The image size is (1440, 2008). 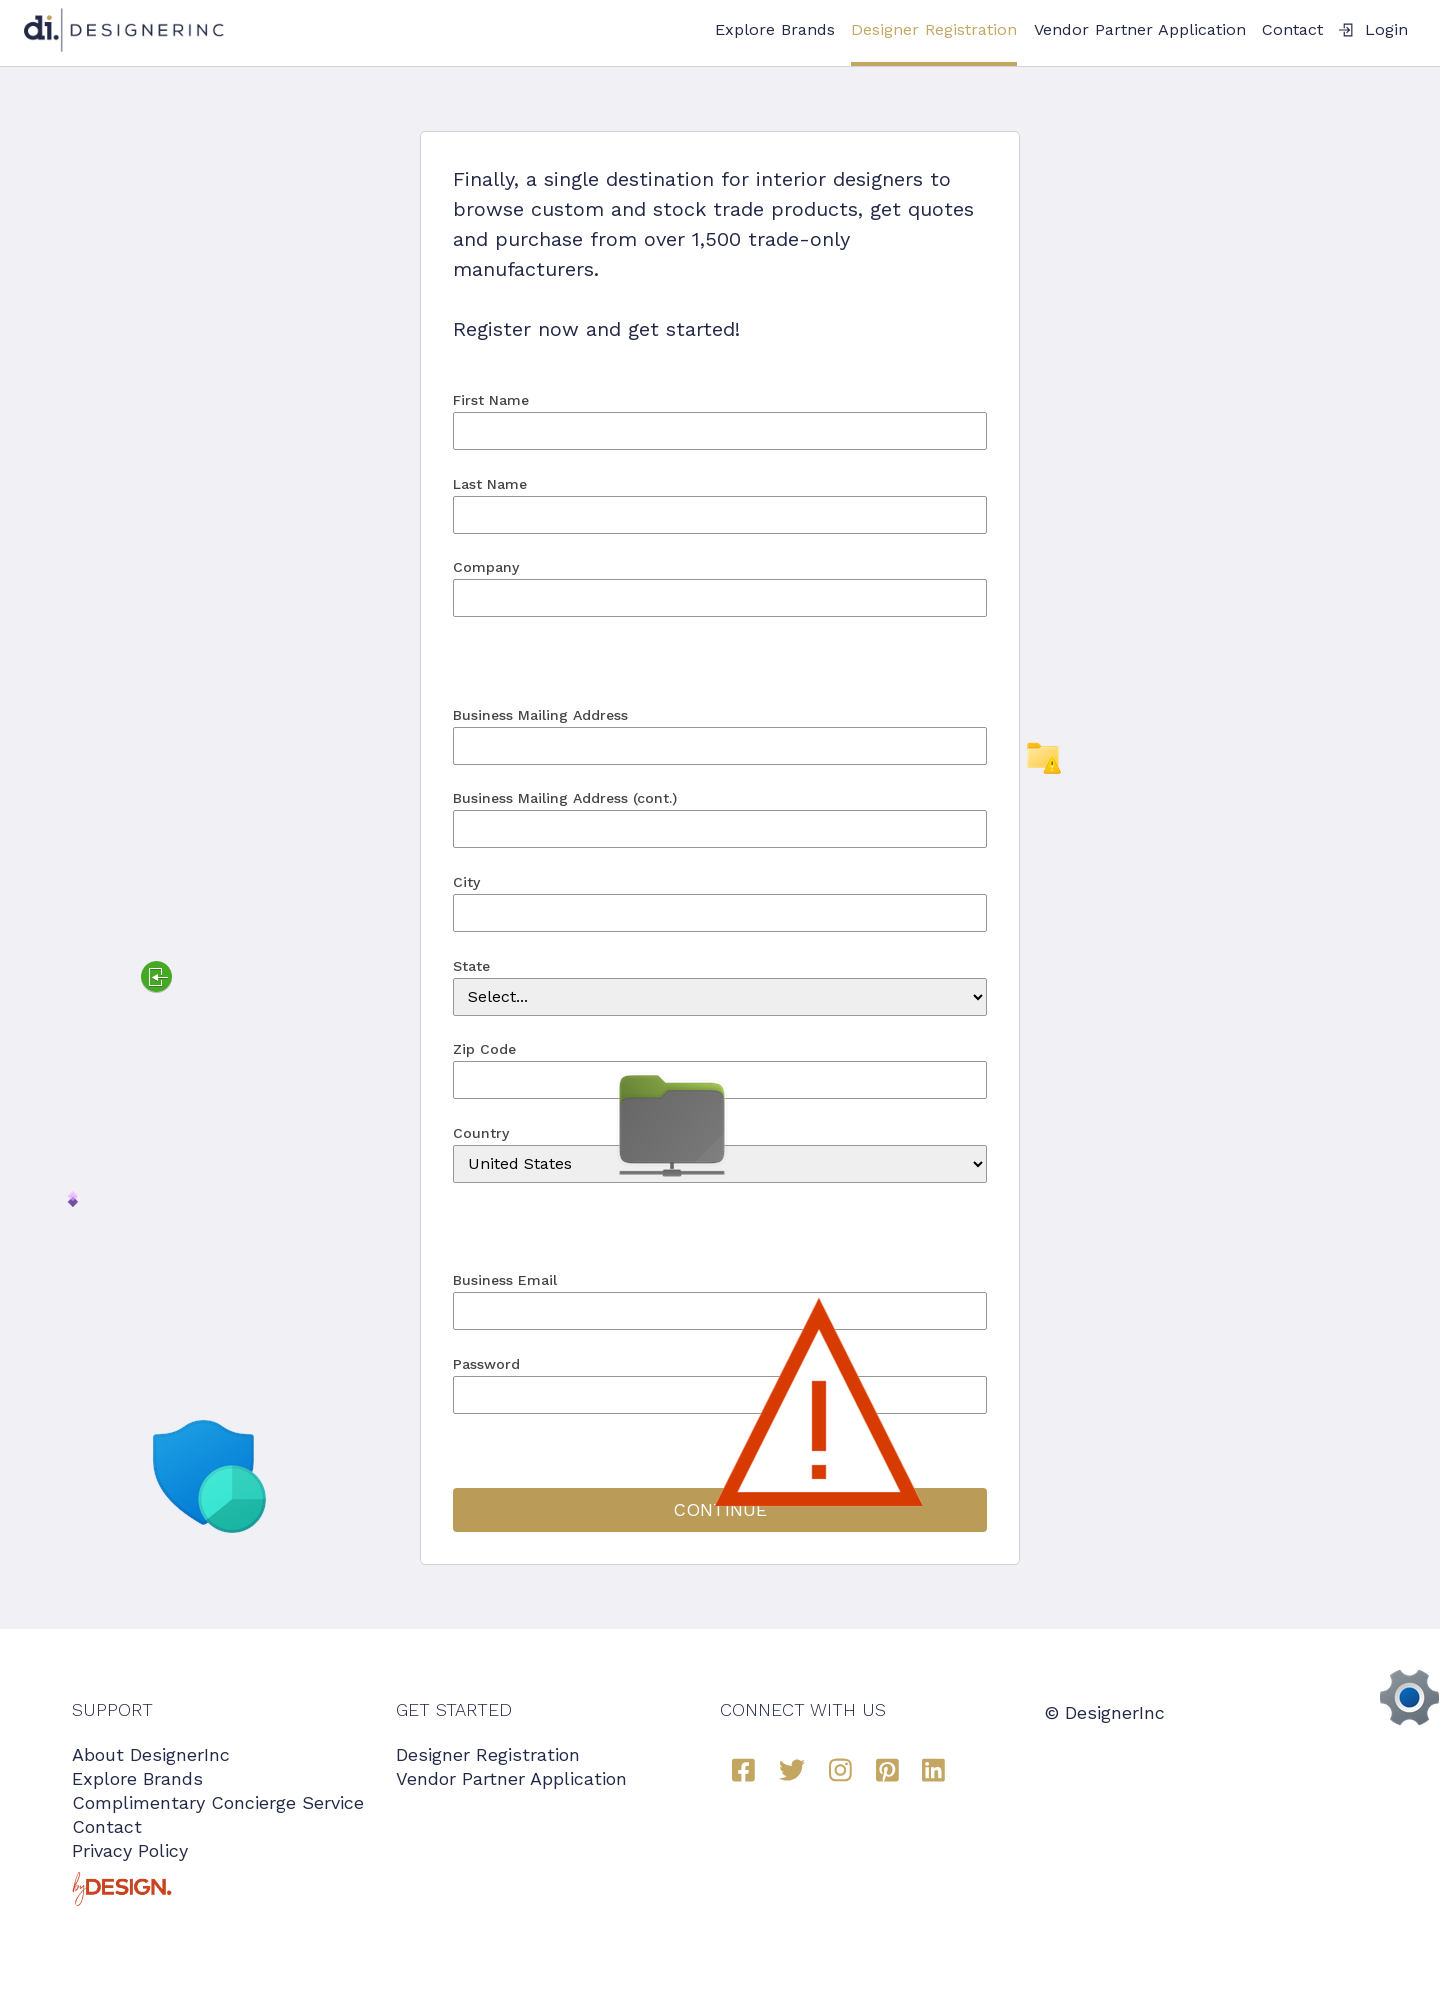 I want to click on open windows settings, so click(x=1409, y=1697).